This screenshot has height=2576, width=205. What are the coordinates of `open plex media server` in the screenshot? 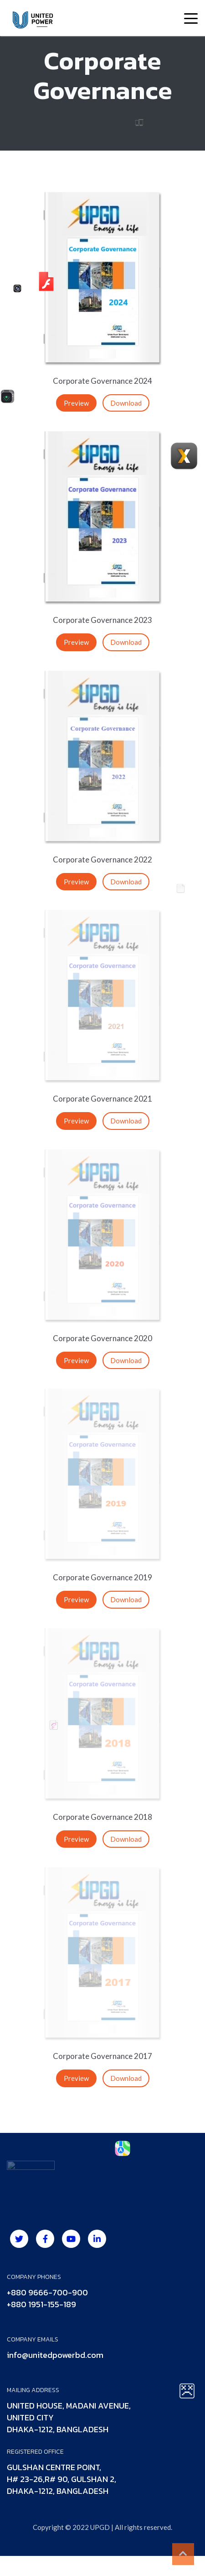 It's located at (184, 456).